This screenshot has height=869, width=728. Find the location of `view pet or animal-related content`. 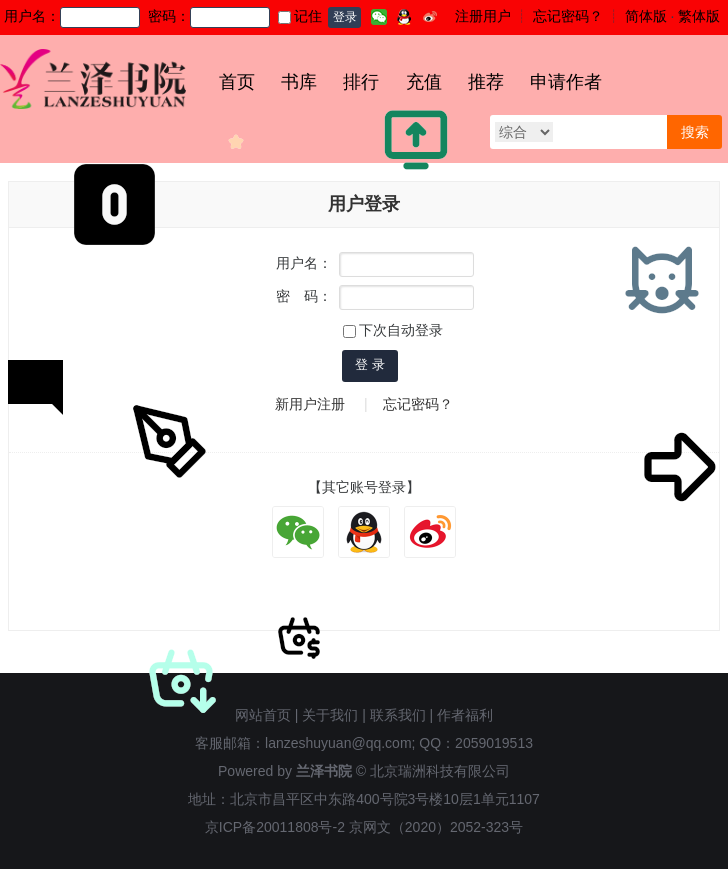

view pet or animal-related content is located at coordinates (662, 280).